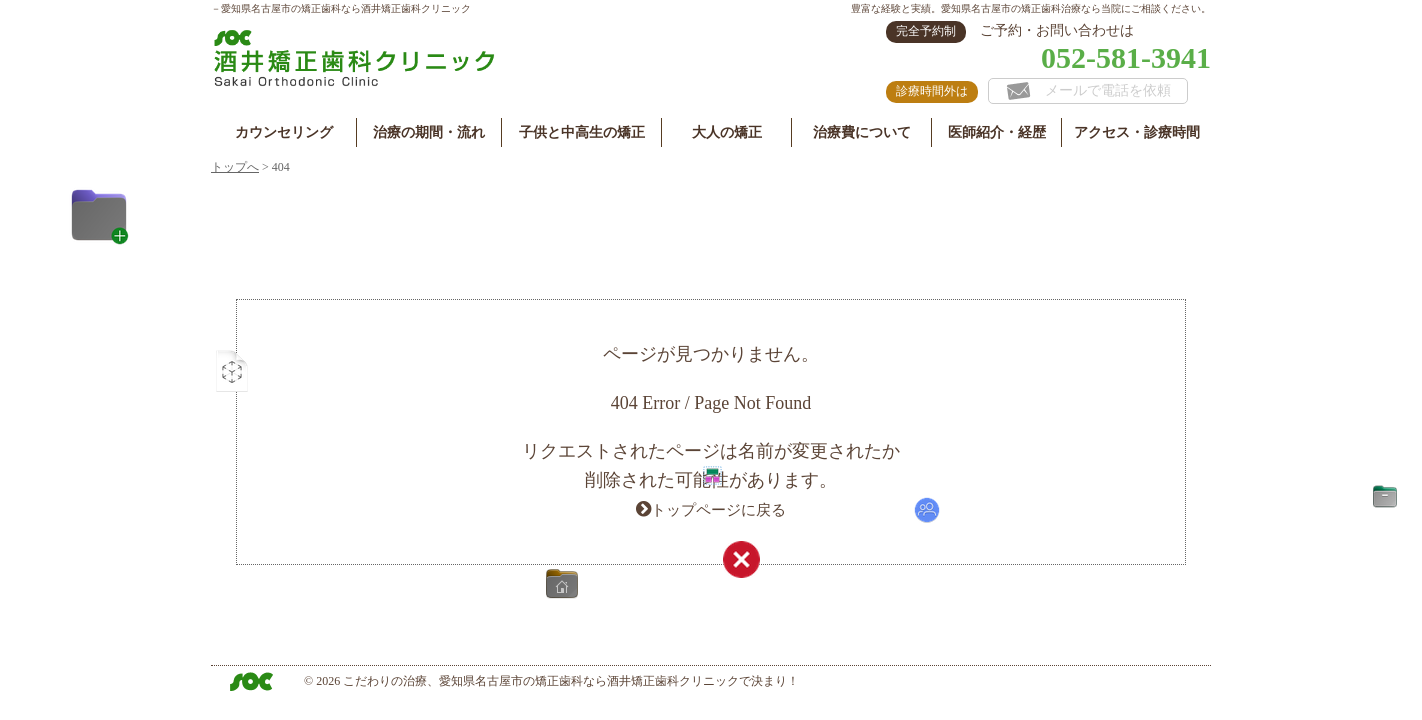  What do you see at coordinates (741, 559) in the screenshot?
I see `cancel the current action or operation` at bounding box center [741, 559].